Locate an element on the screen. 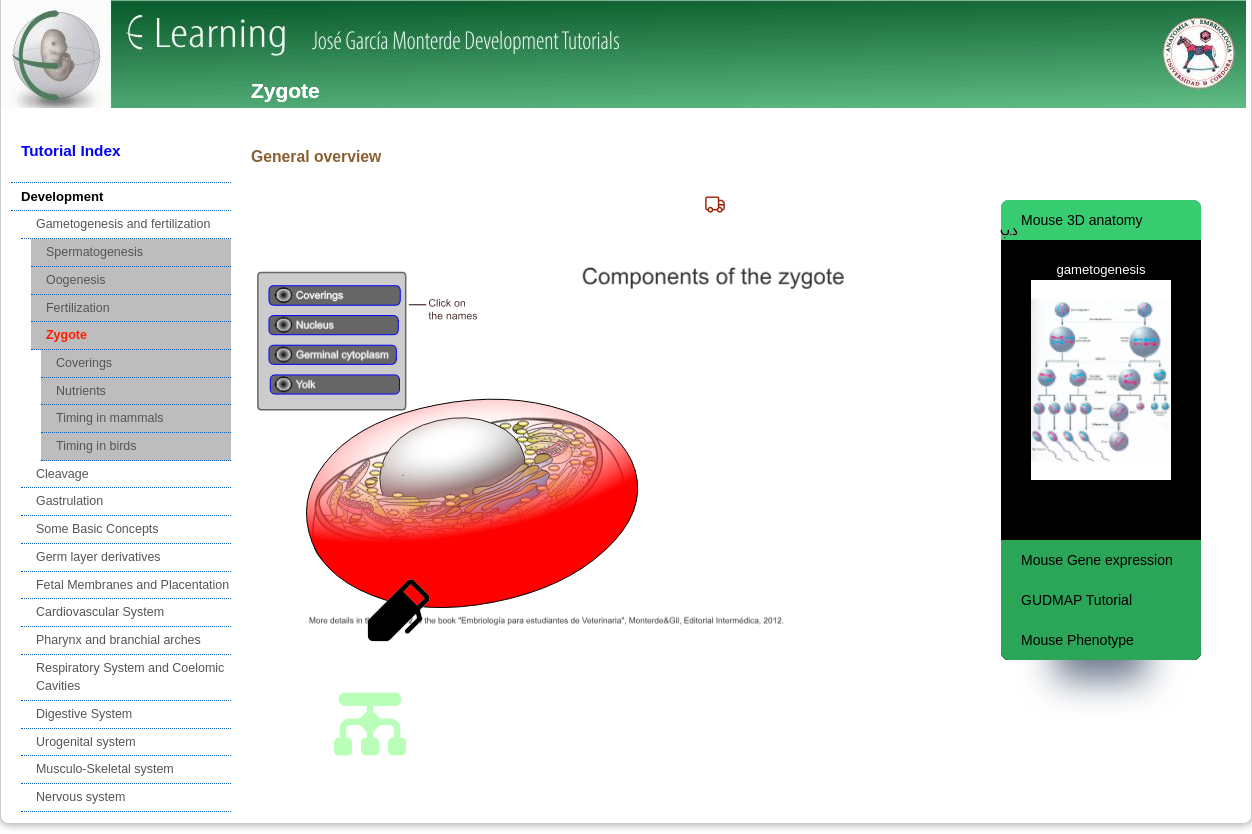 The image size is (1252, 834). track your delivery or shipment is located at coordinates (715, 204).